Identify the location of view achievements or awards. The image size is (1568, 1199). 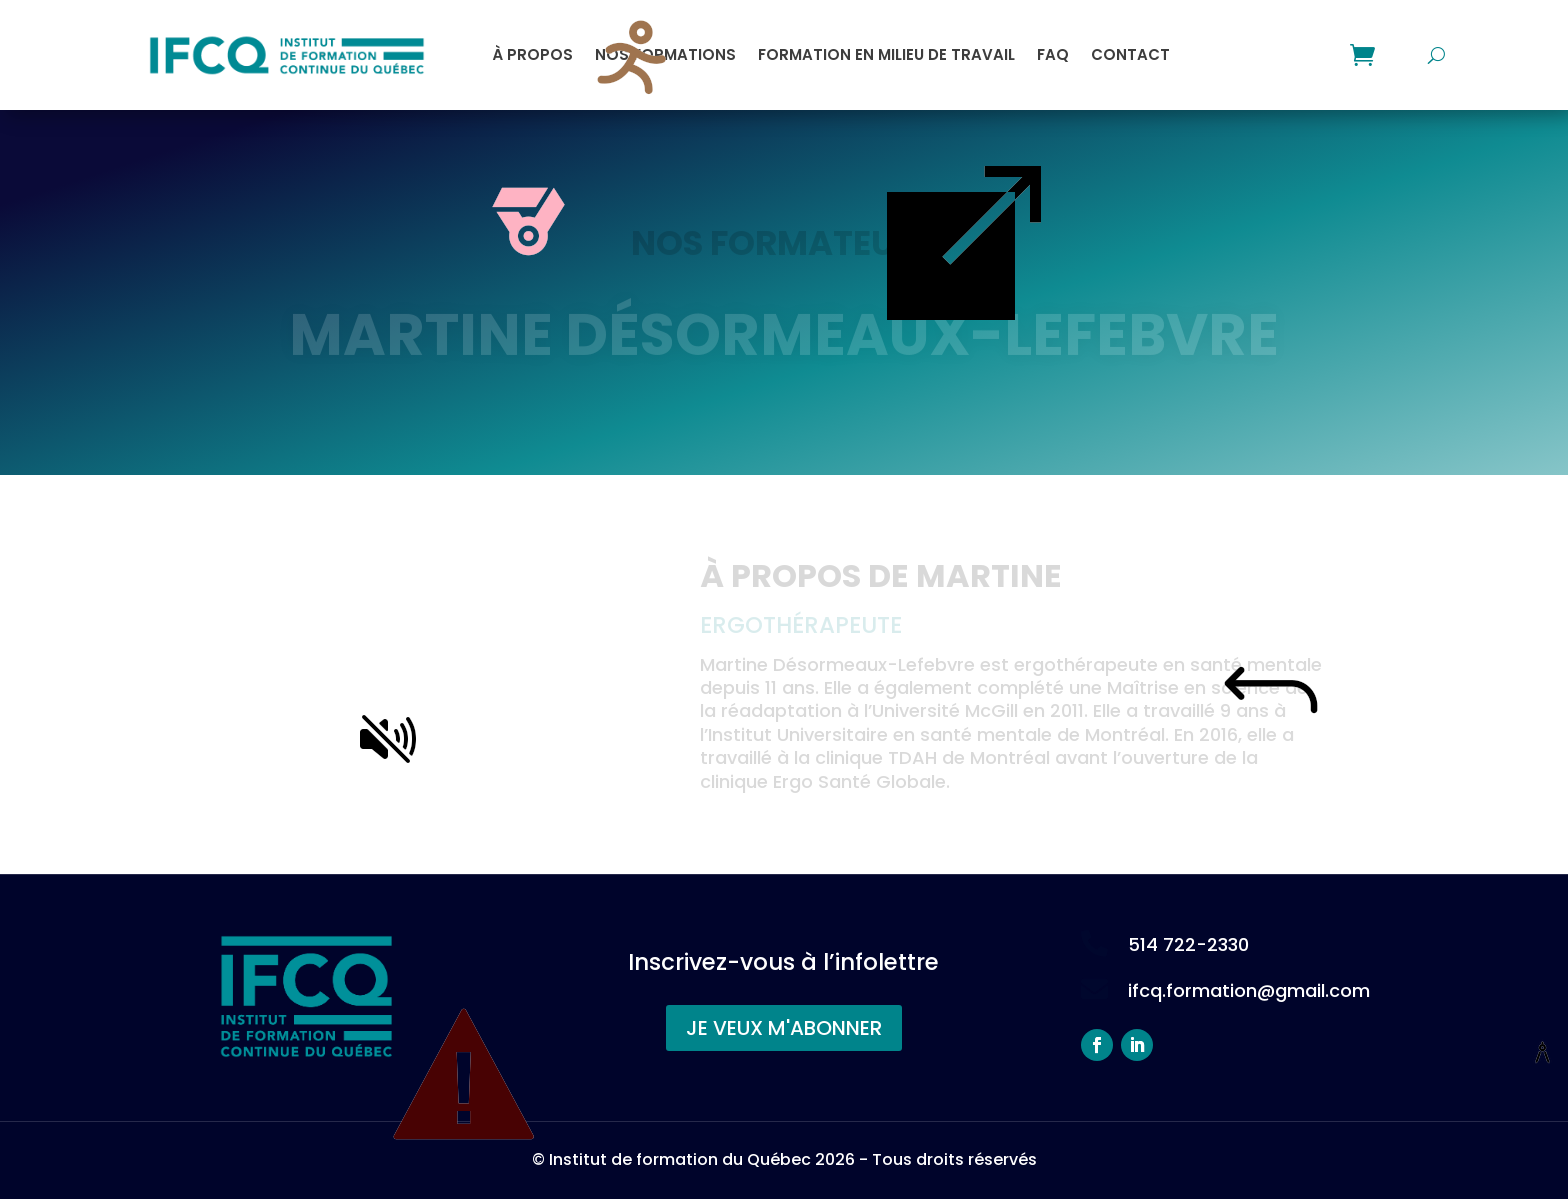
(528, 221).